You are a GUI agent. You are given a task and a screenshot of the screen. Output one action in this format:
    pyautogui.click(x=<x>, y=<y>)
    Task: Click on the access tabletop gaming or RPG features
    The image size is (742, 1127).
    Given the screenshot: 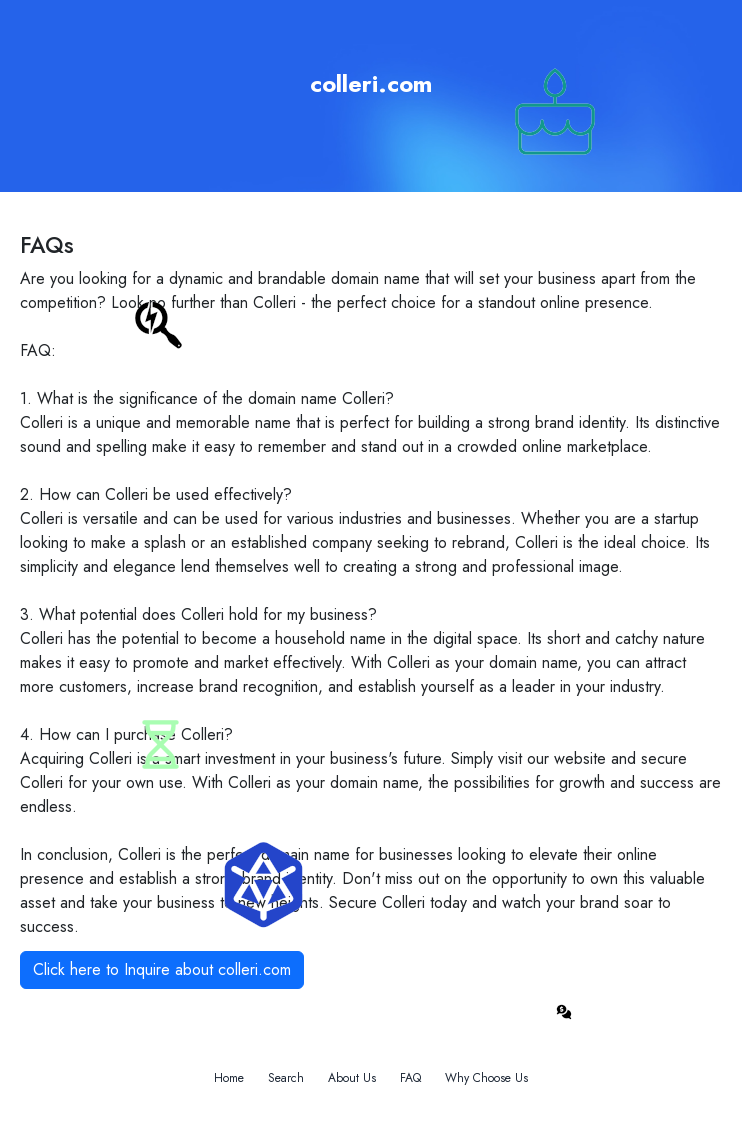 What is the action you would take?
    pyautogui.click(x=263, y=883)
    